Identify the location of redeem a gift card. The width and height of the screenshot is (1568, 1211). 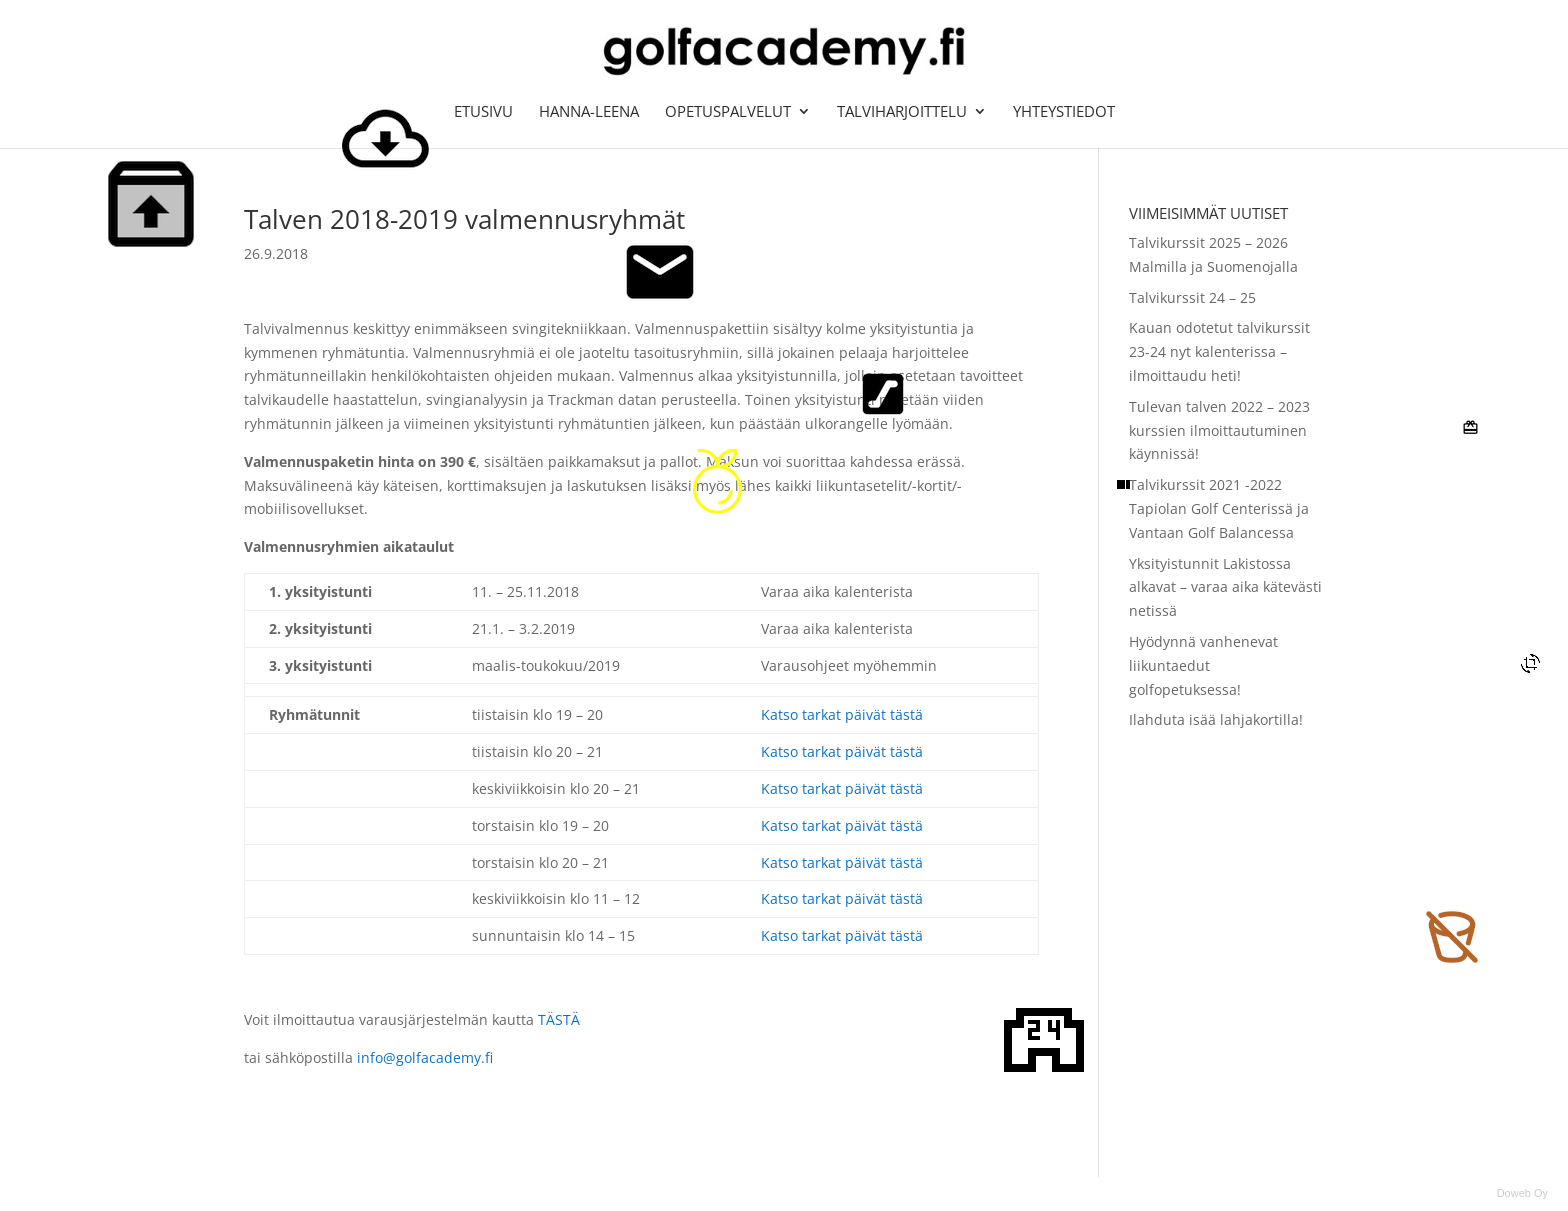
(1470, 427).